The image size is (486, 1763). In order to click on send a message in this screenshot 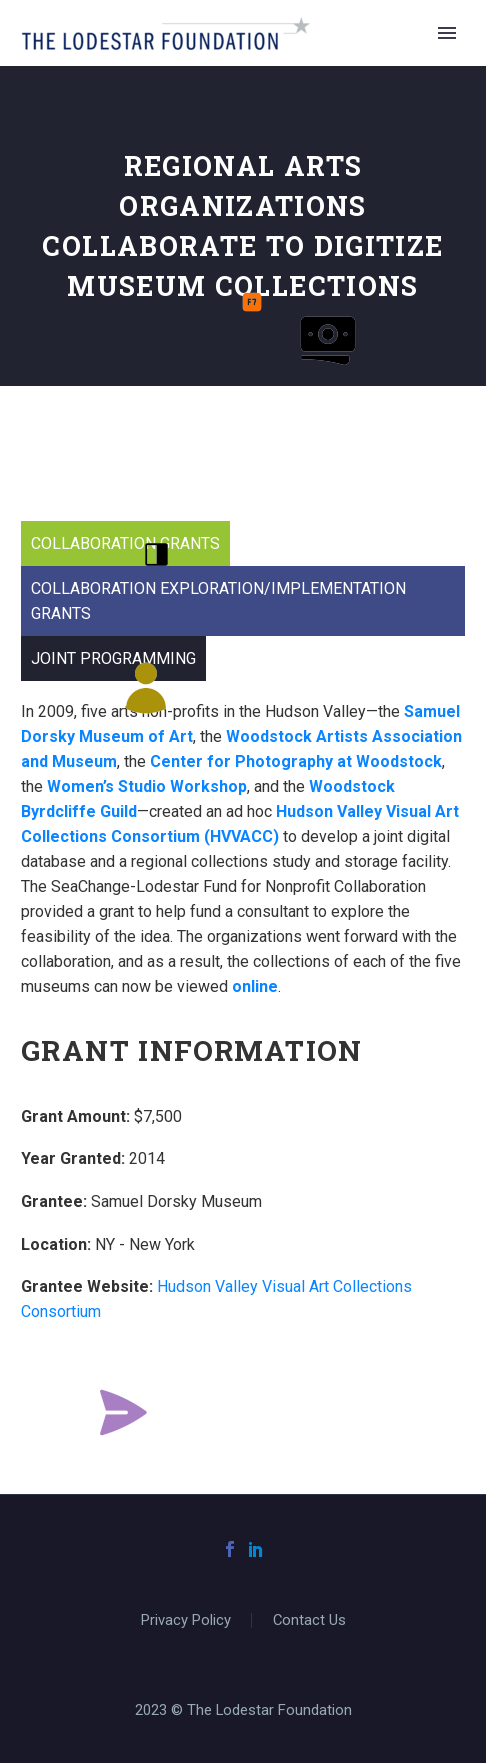, I will do `click(122, 1412)`.